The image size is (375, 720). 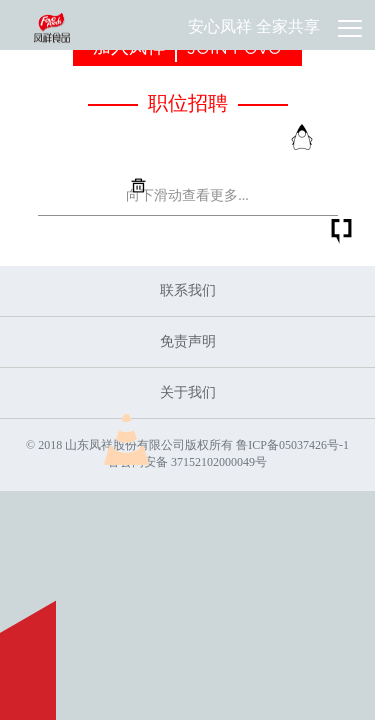 I want to click on delete selected item, so click(x=138, y=185).